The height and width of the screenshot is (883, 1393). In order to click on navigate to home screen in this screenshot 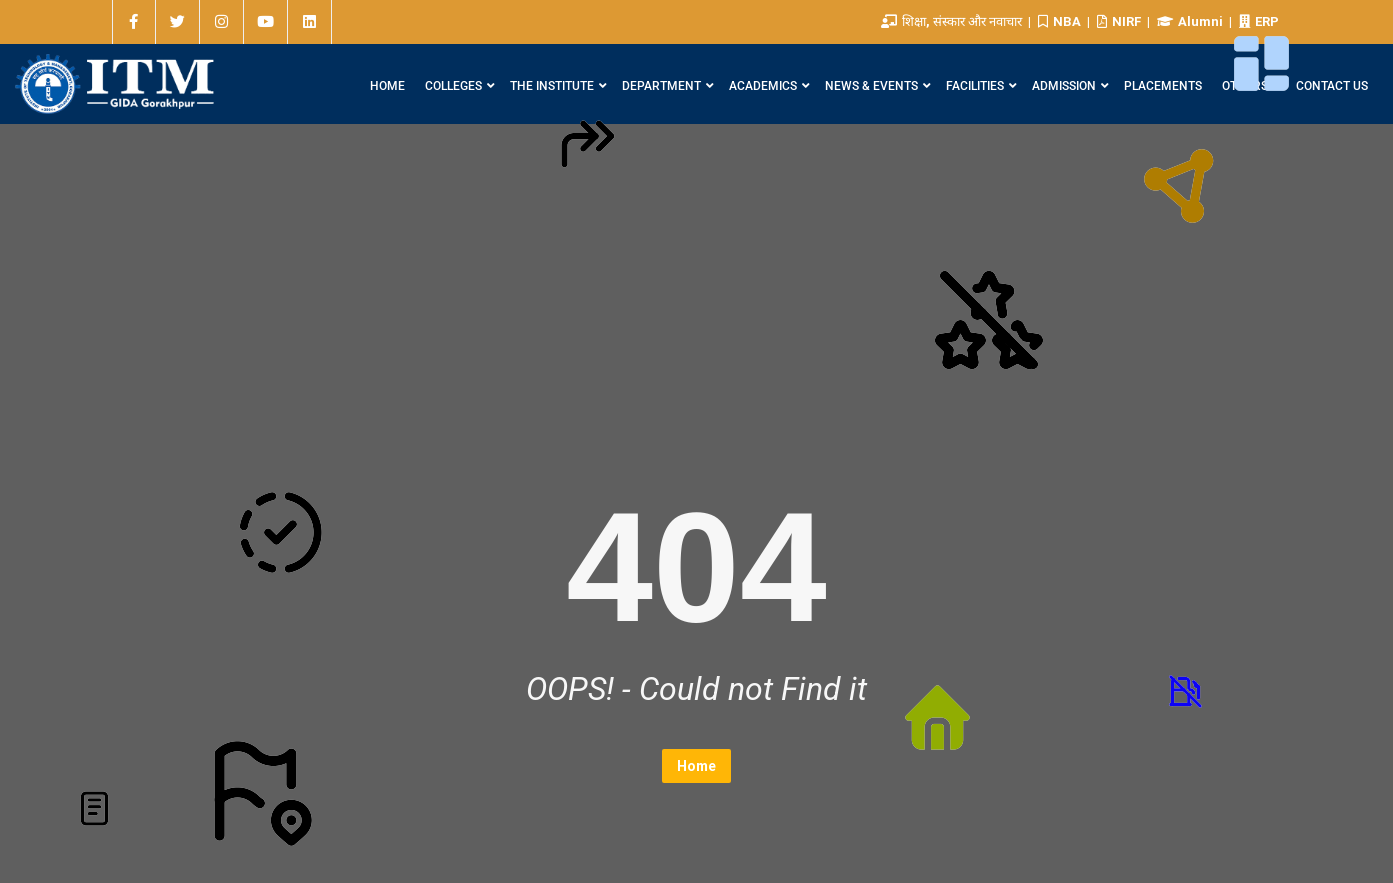, I will do `click(937, 717)`.